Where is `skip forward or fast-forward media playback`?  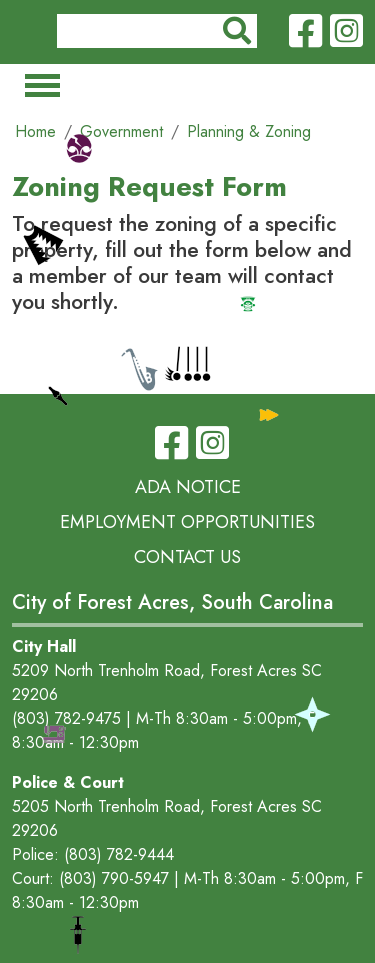 skip forward or fast-forward media playback is located at coordinates (269, 415).